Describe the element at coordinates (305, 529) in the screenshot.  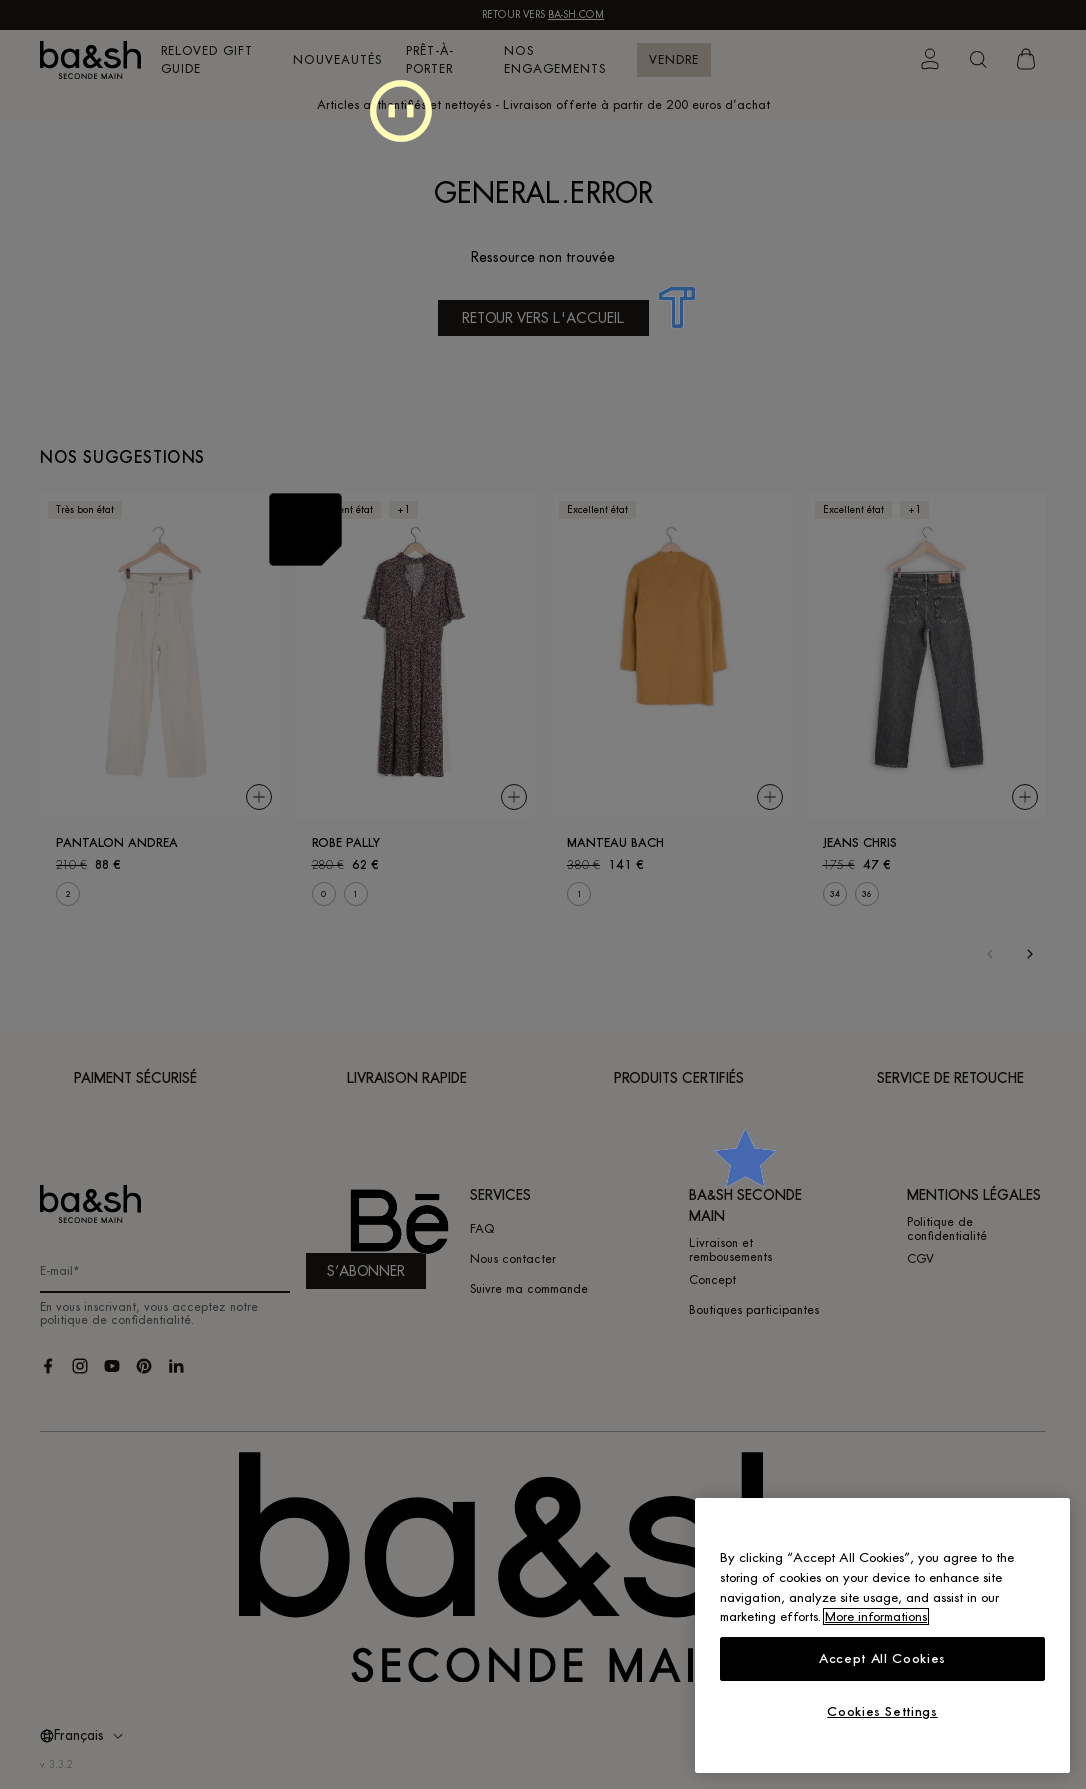
I see `create a new sticky note` at that location.